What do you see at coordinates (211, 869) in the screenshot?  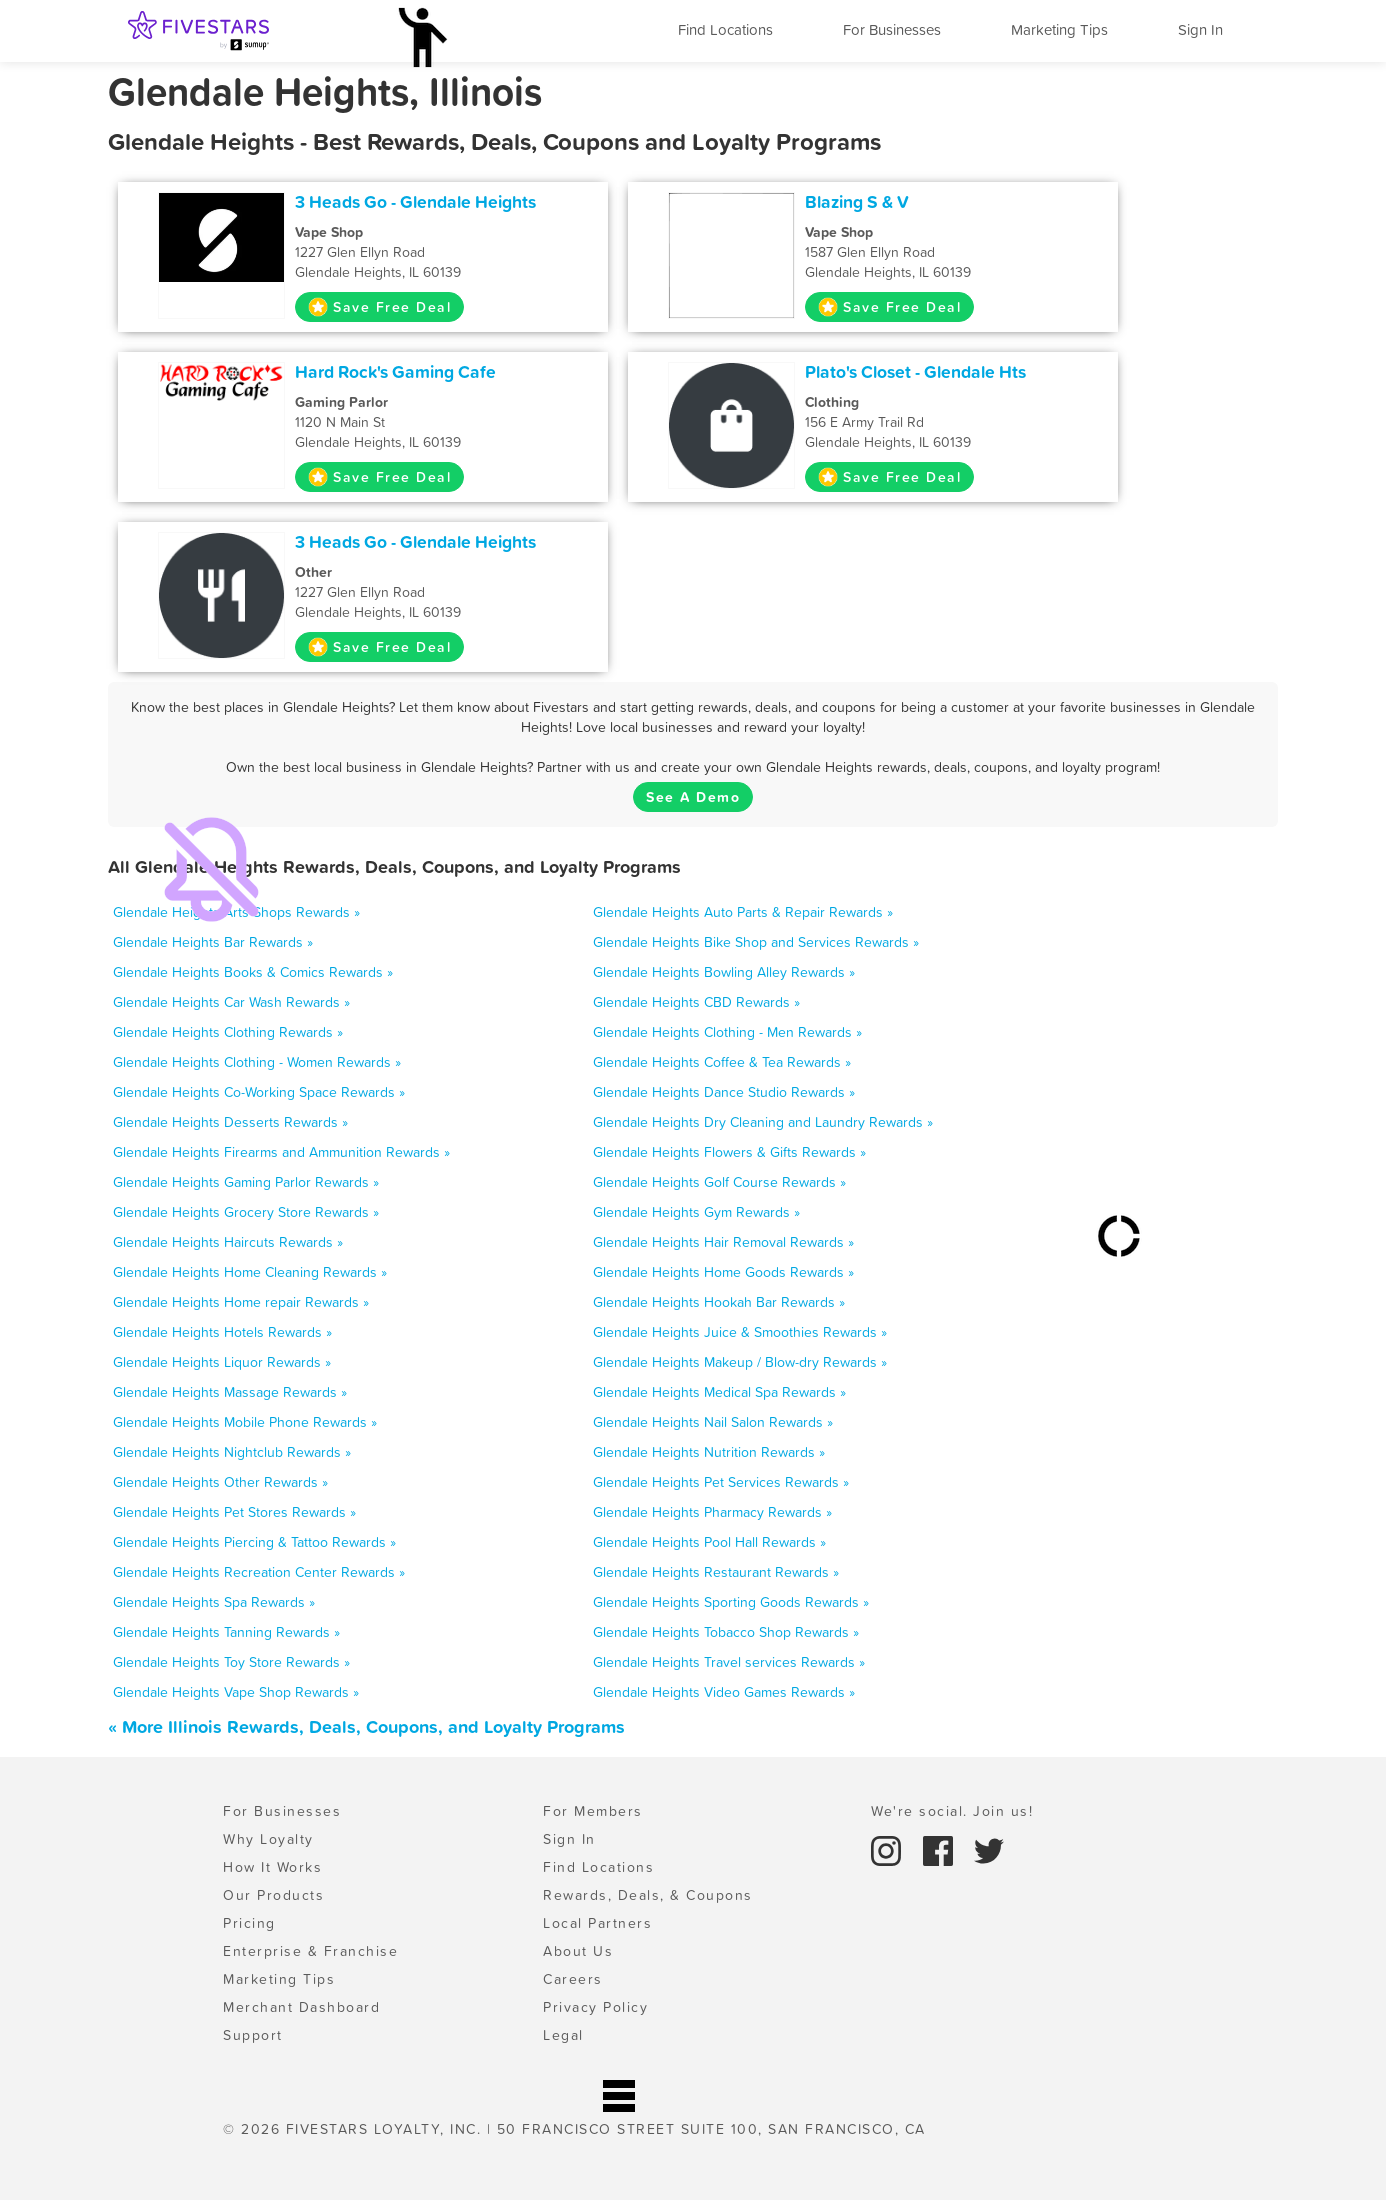 I see `mute notifications` at bounding box center [211, 869].